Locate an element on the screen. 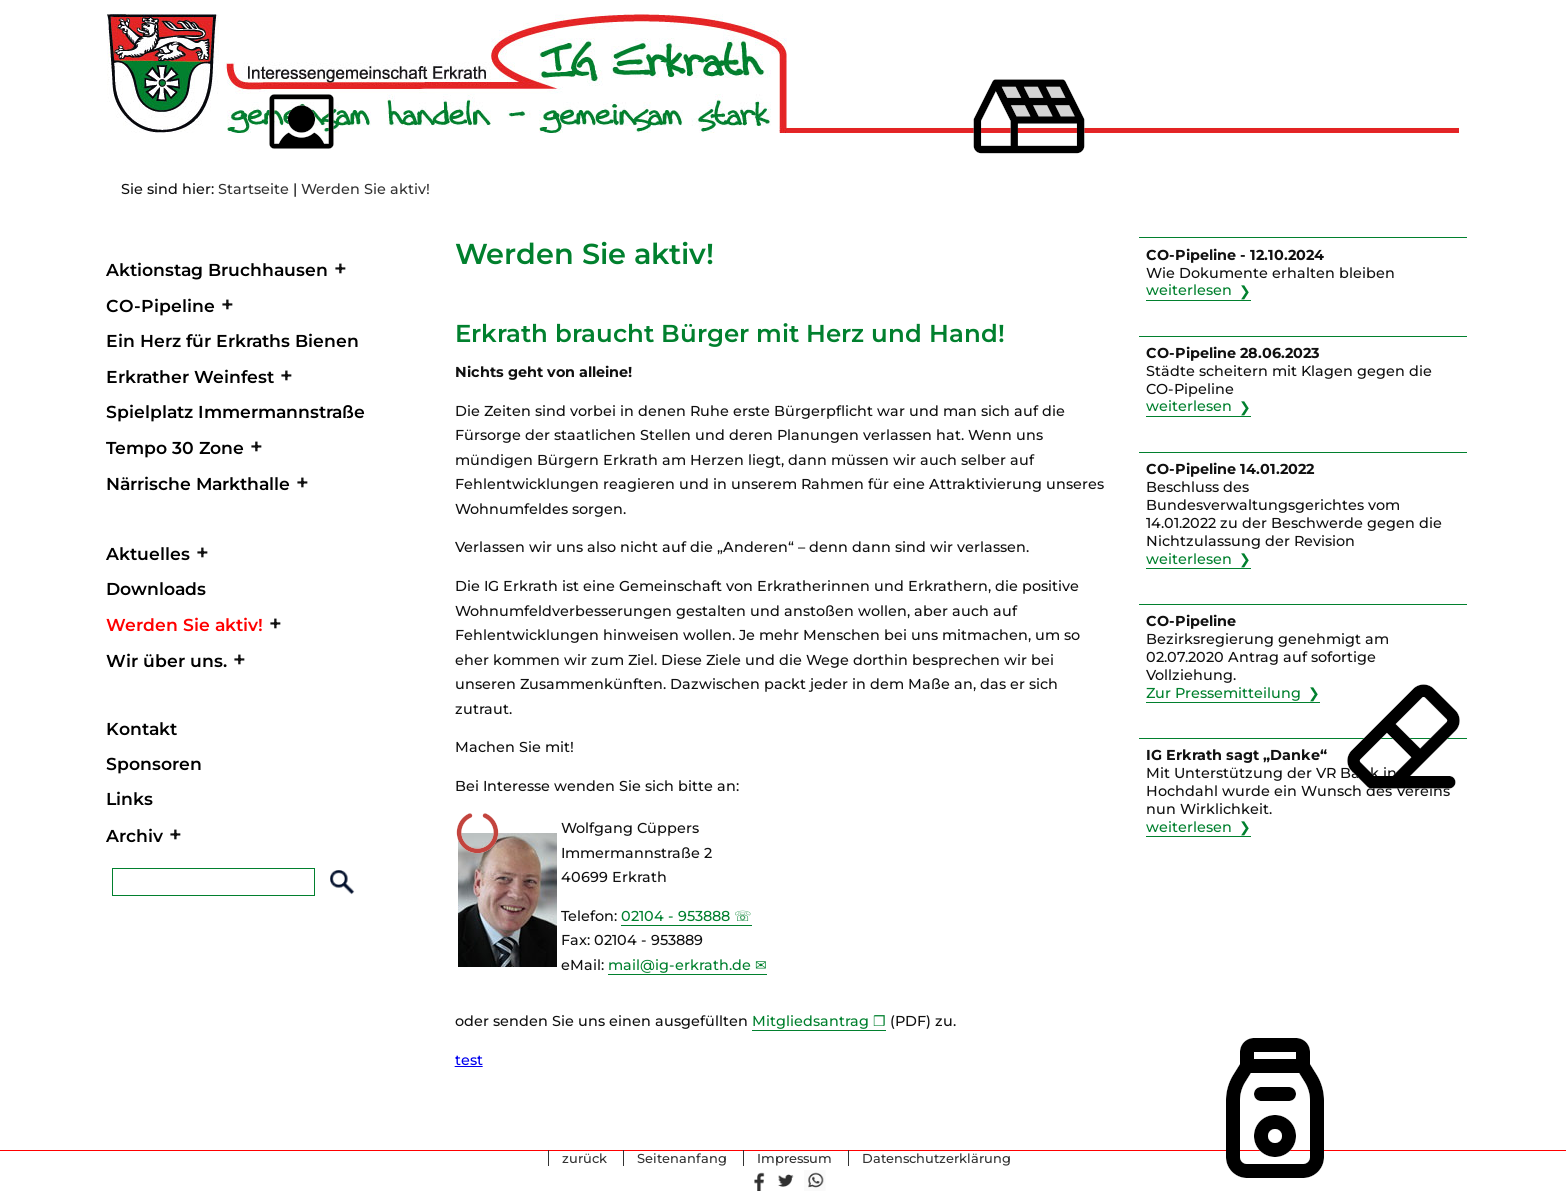 This screenshot has height=1202, width=1566. erase or clear content is located at coordinates (1403, 736).